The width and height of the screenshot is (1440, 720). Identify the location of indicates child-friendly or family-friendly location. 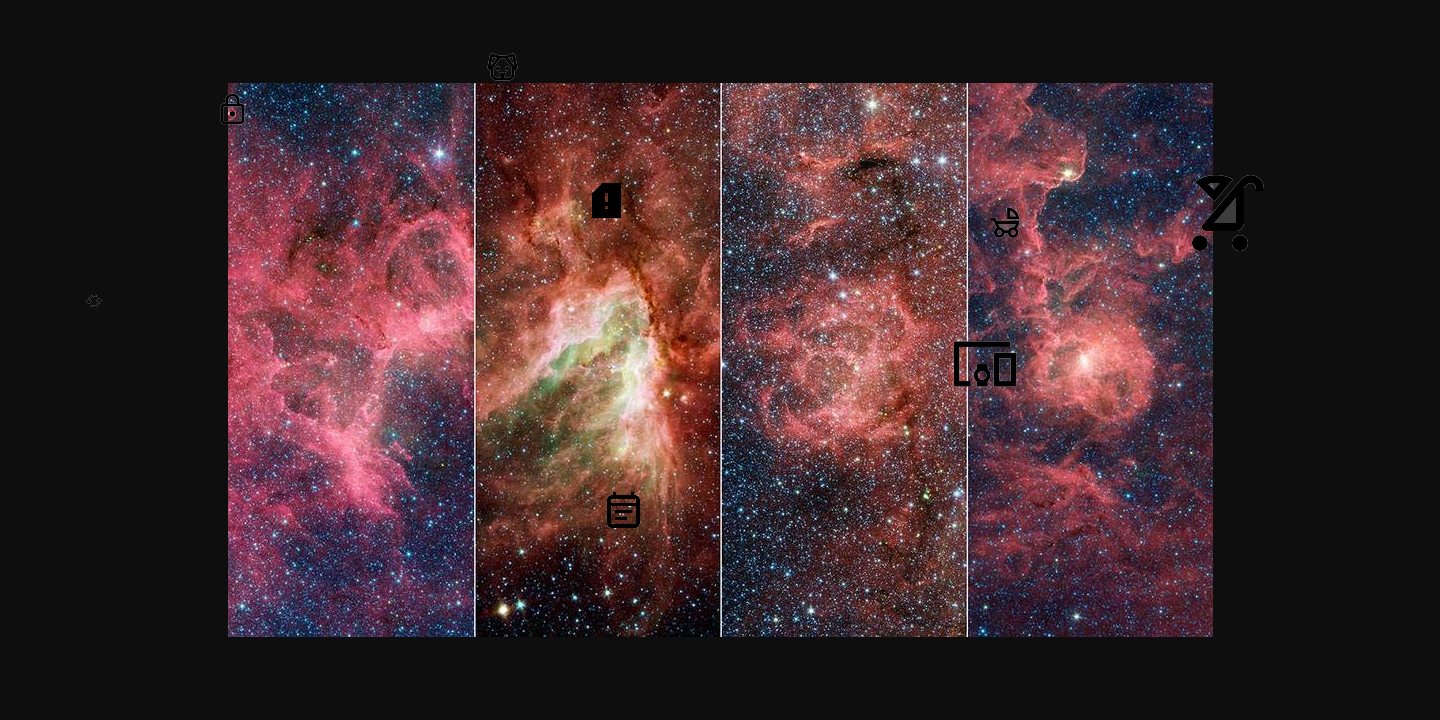
(1005, 222).